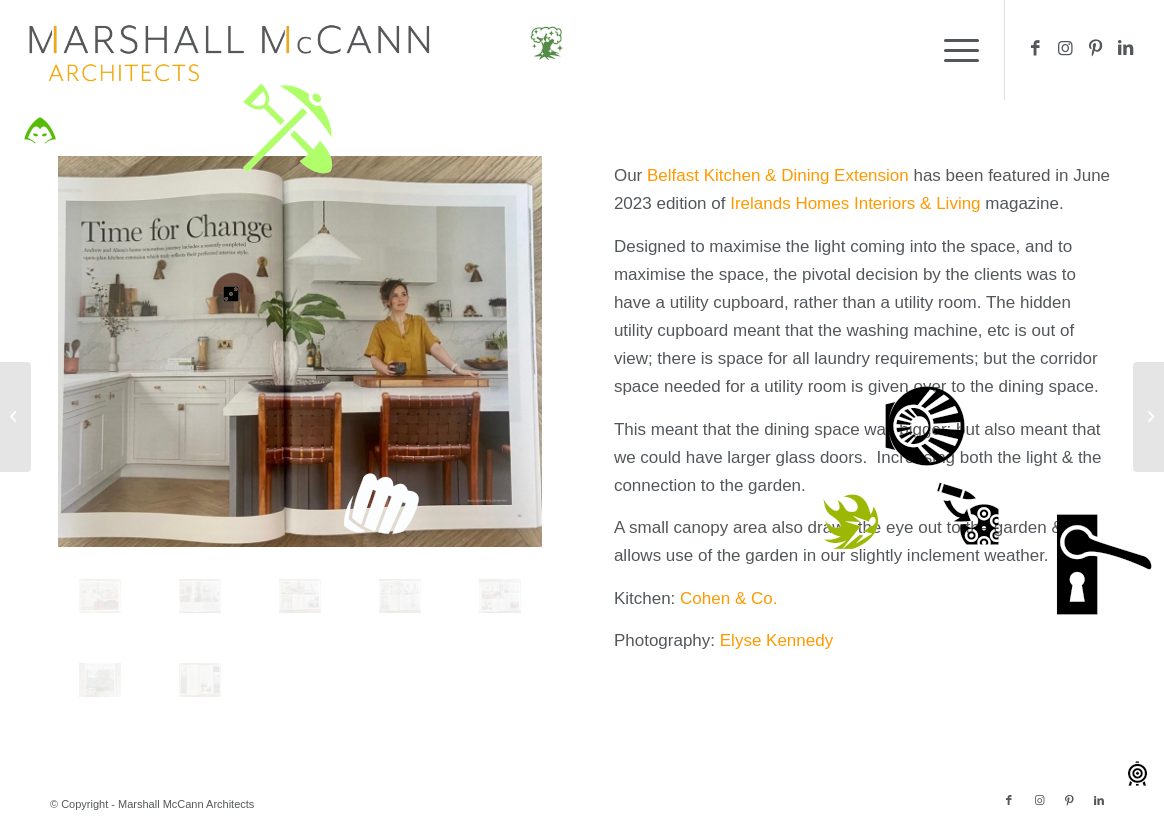  I want to click on attack or melee action in a game, so click(380, 507).